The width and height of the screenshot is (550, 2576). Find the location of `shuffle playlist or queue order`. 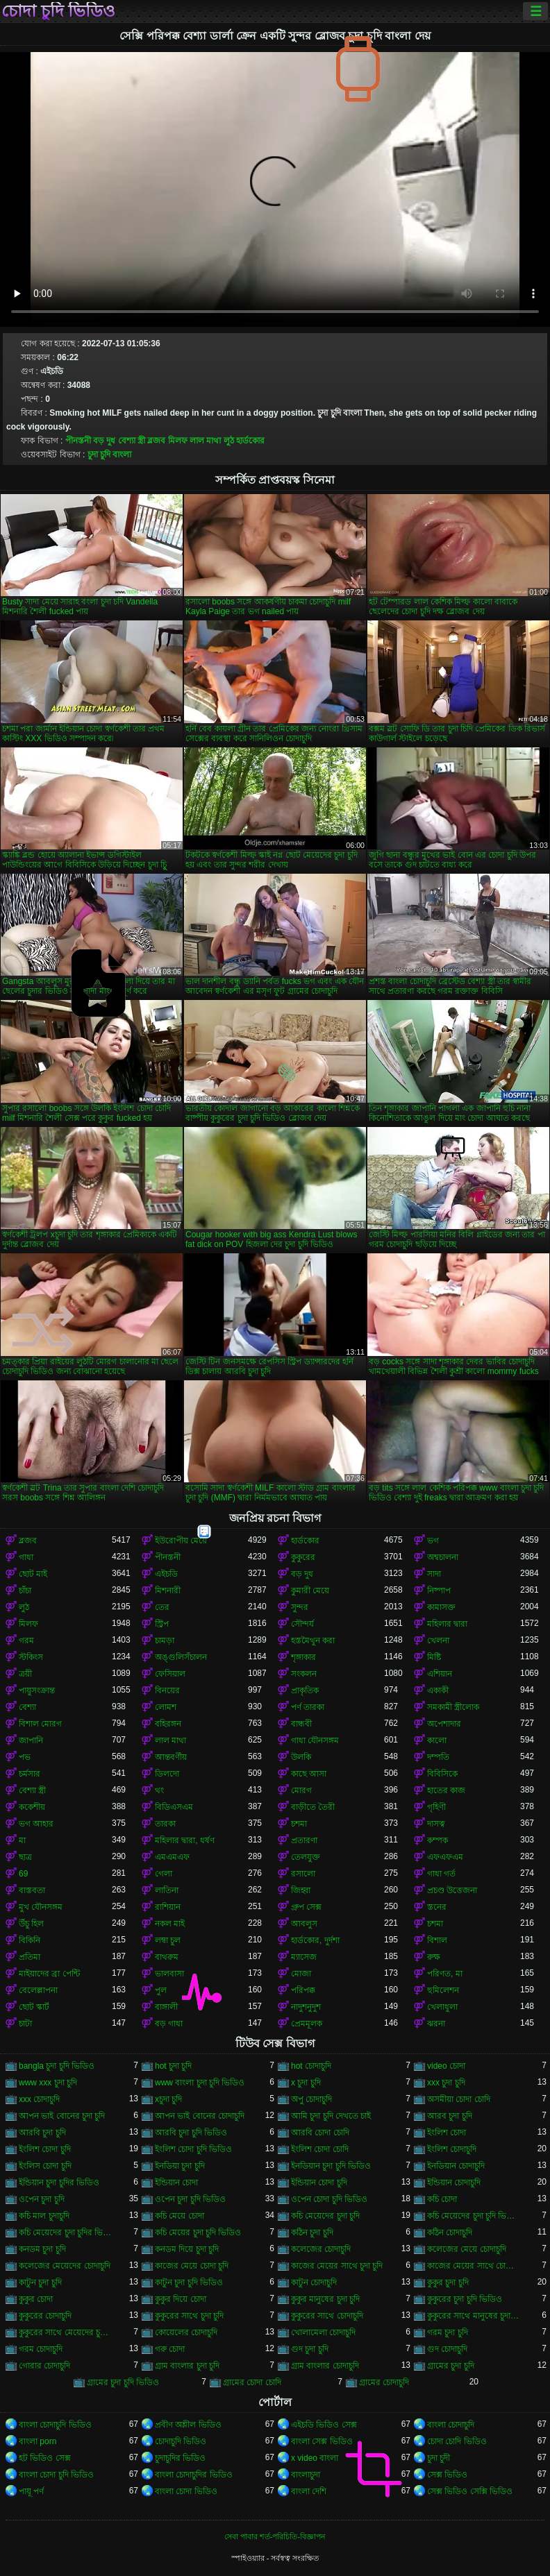

shuffle playlist or queue order is located at coordinates (42, 1330).